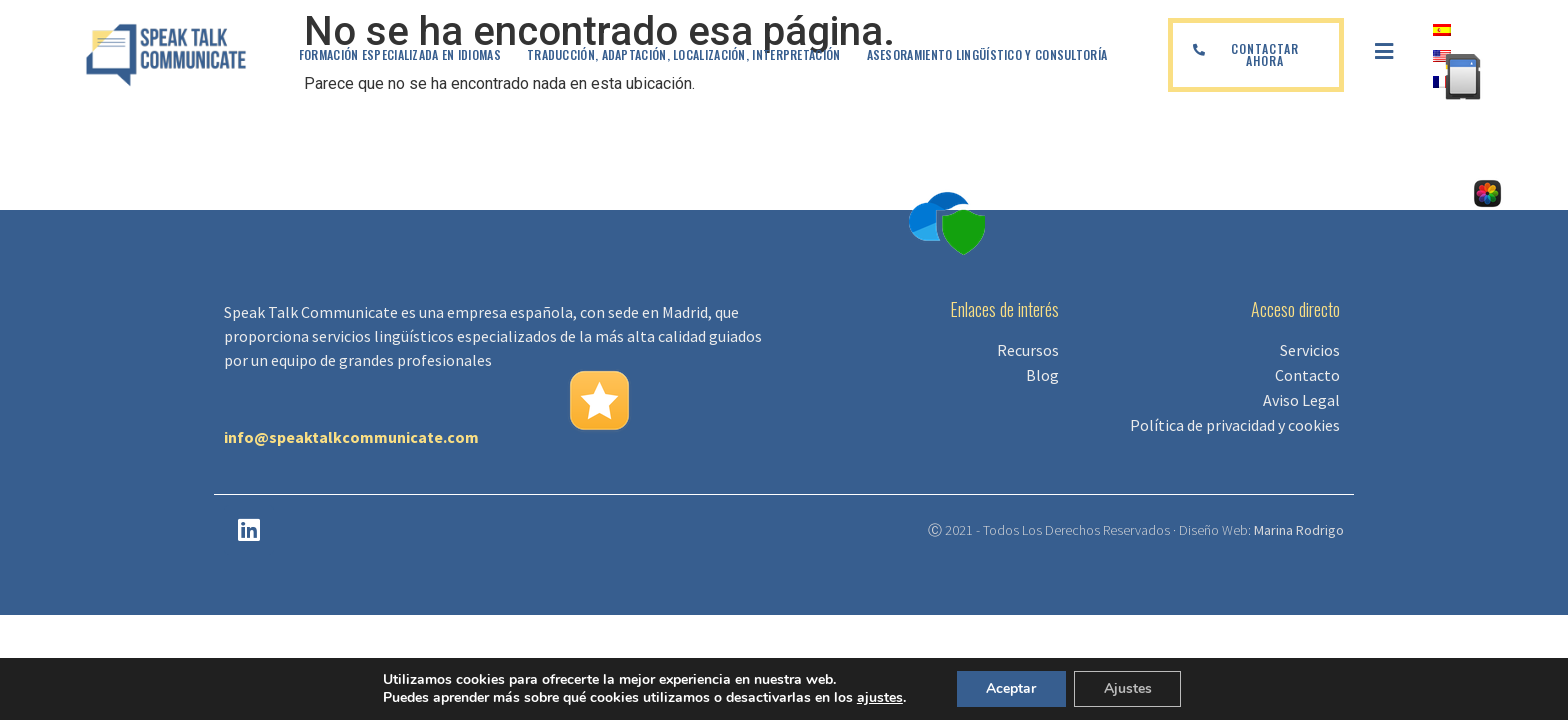 The width and height of the screenshot is (1568, 720). I want to click on OneDrive file protected by cloud security, so click(947, 217).